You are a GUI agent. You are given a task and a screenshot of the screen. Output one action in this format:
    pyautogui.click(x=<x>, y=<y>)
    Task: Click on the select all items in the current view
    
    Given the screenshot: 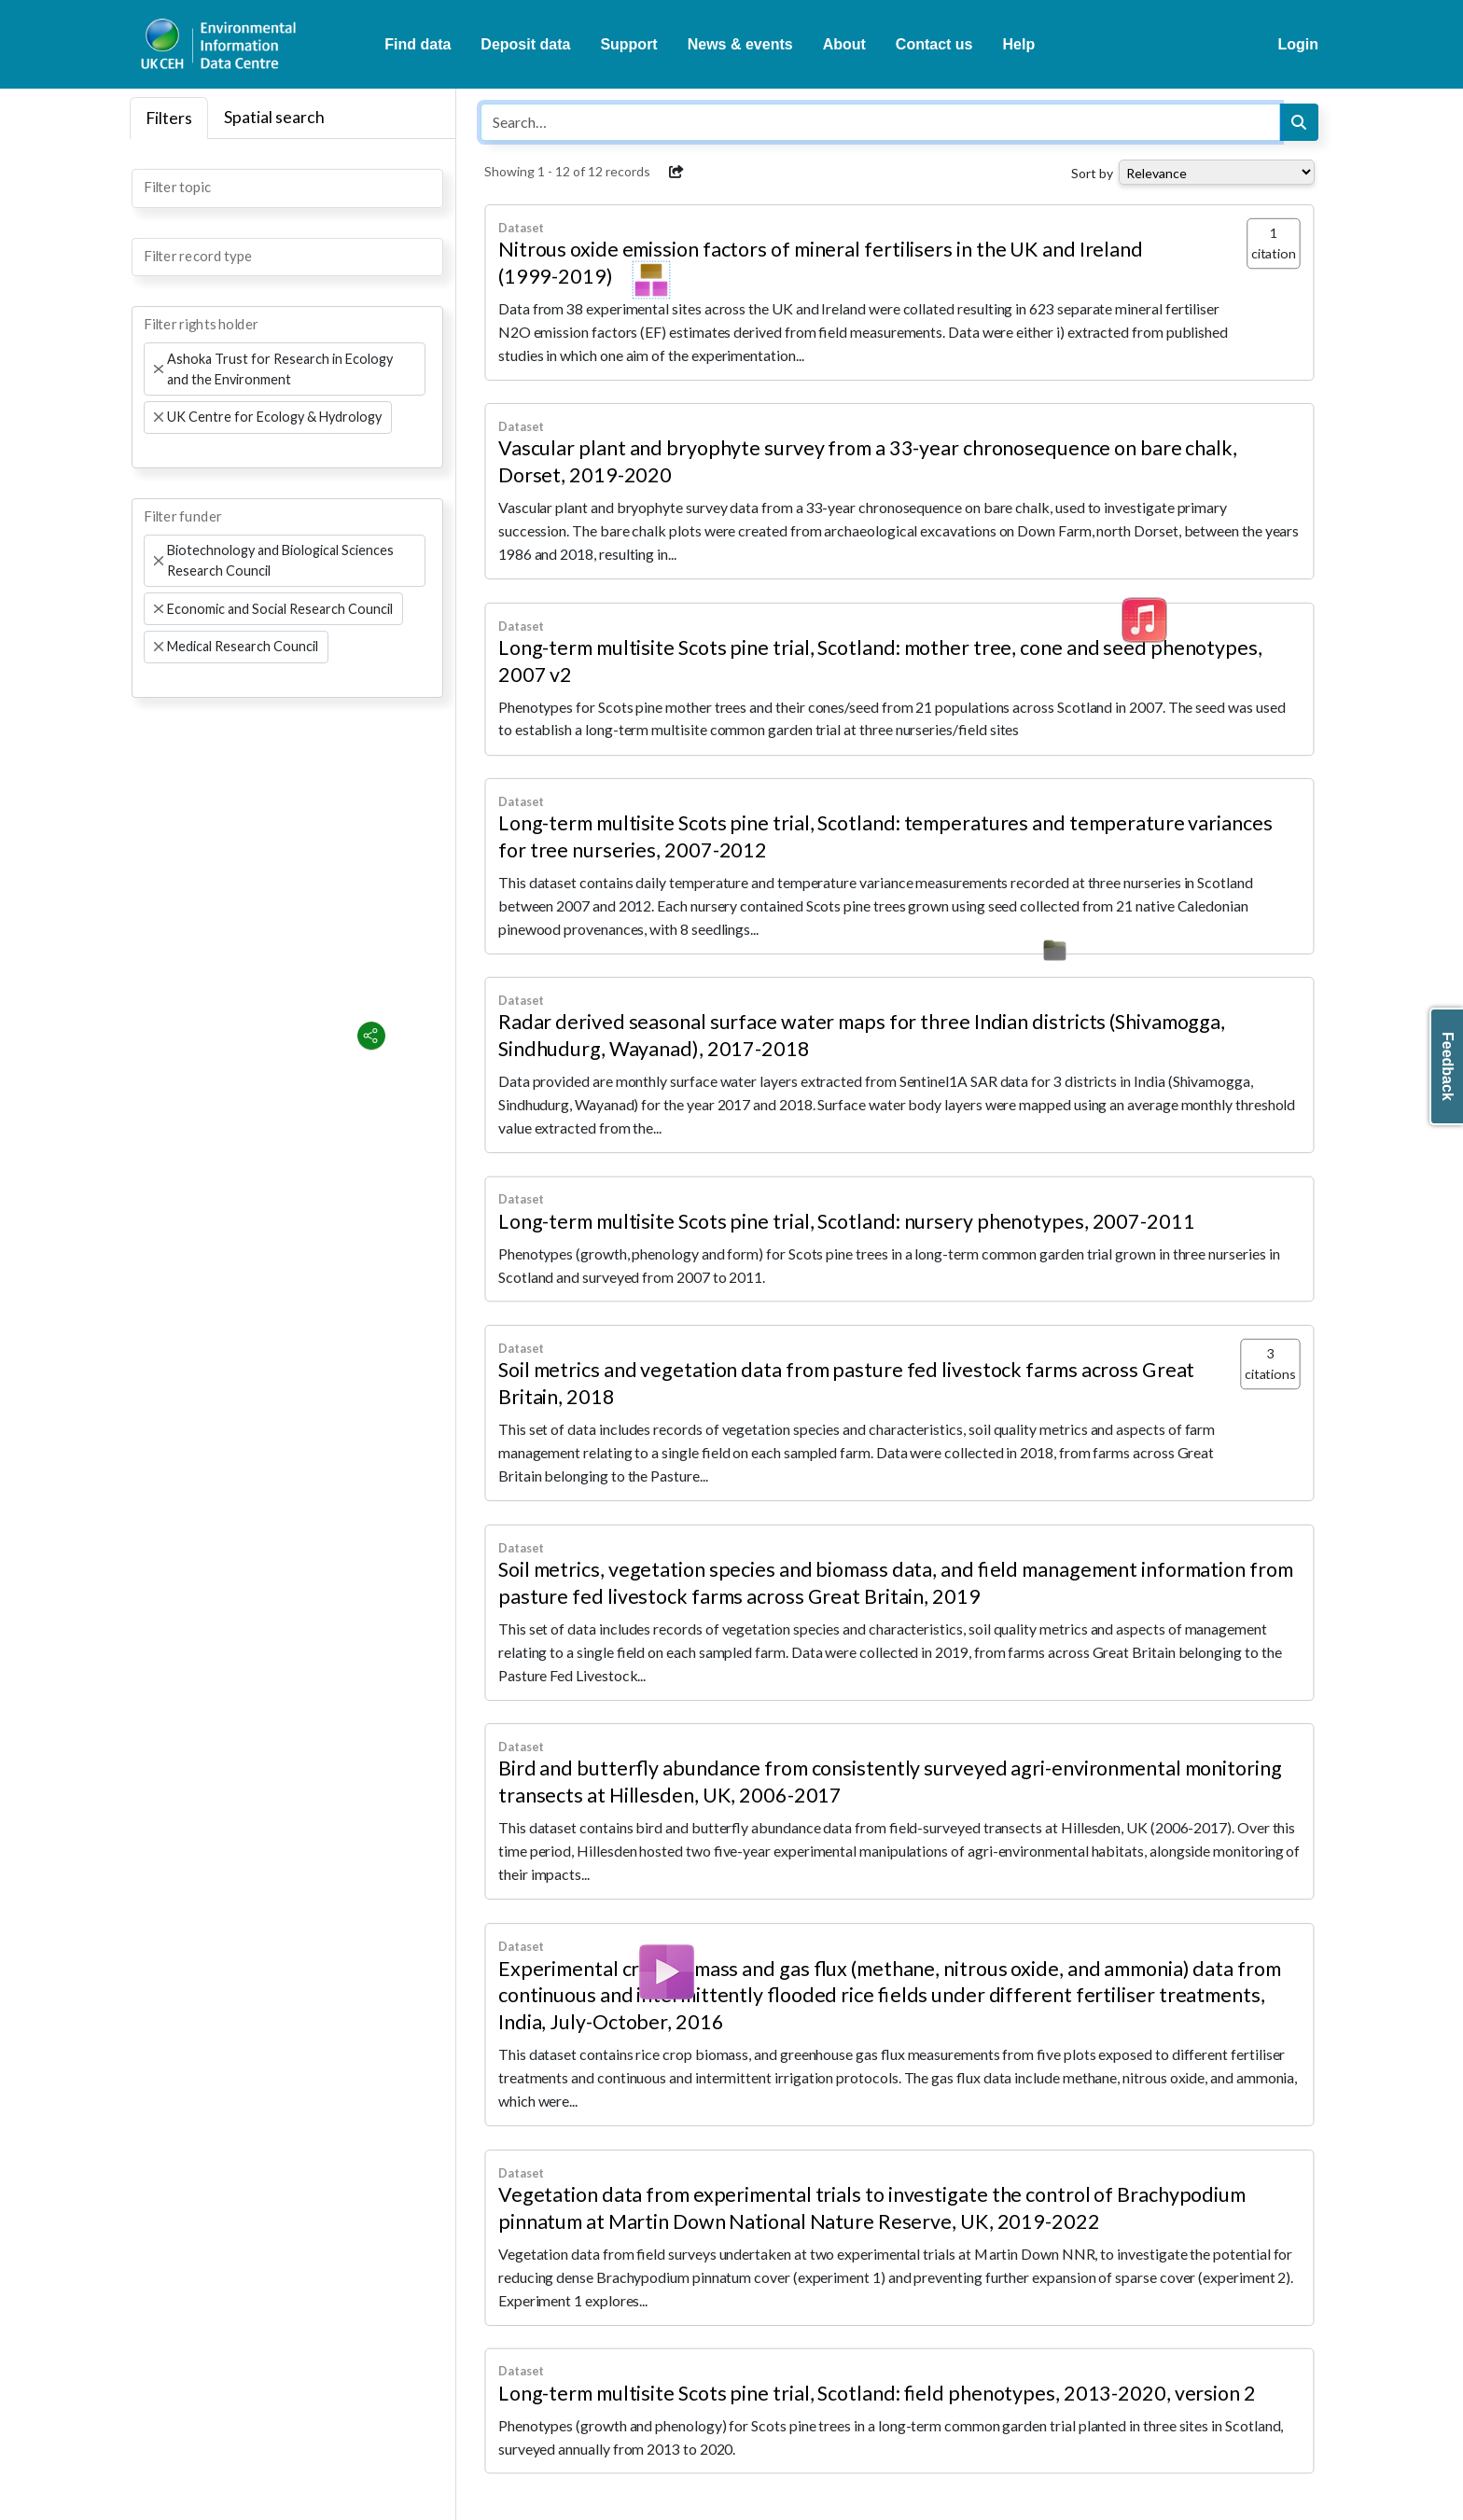 What is the action you would take?
    pyautogui.click(x=651, y=280)
    